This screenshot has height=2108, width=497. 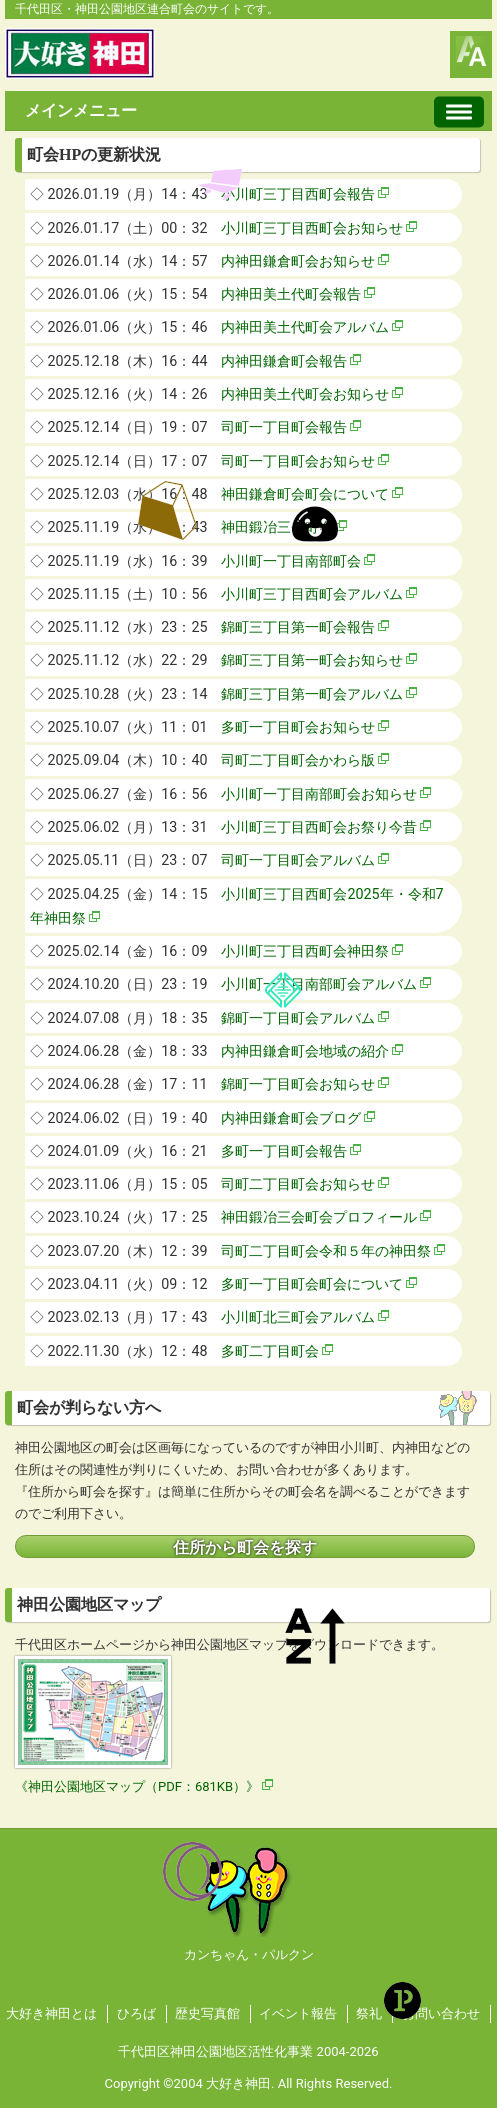 I want to click on open the Local app, so click(x=283, y=990).